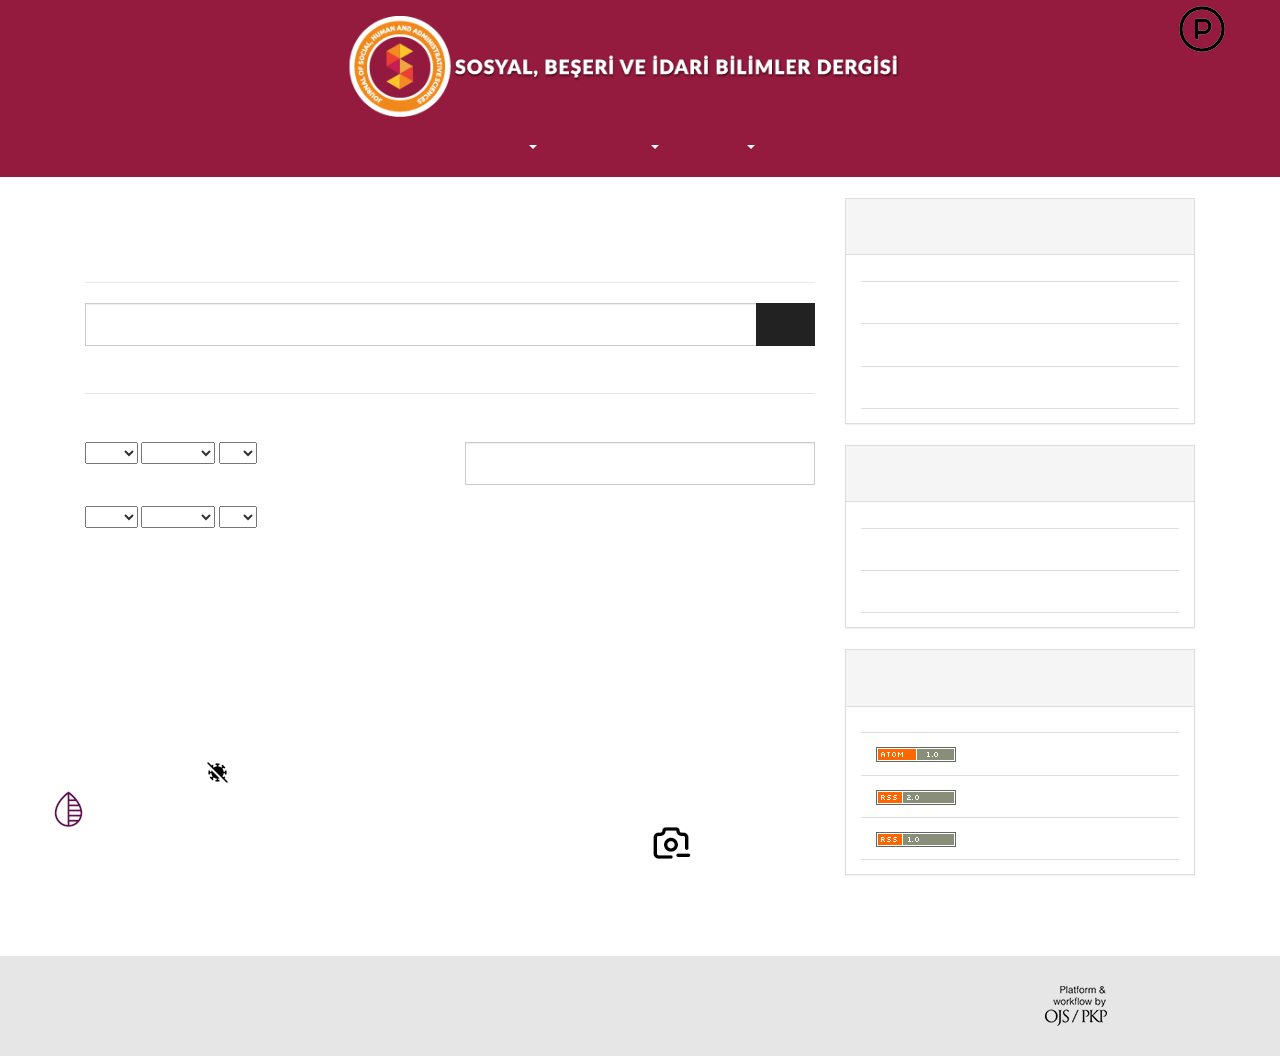 The image size is (1280, 1056). What do you see at coordinates (671, 843) in the screenshot?
I see `remove a photo from selection` at bounding box center [671, 843].